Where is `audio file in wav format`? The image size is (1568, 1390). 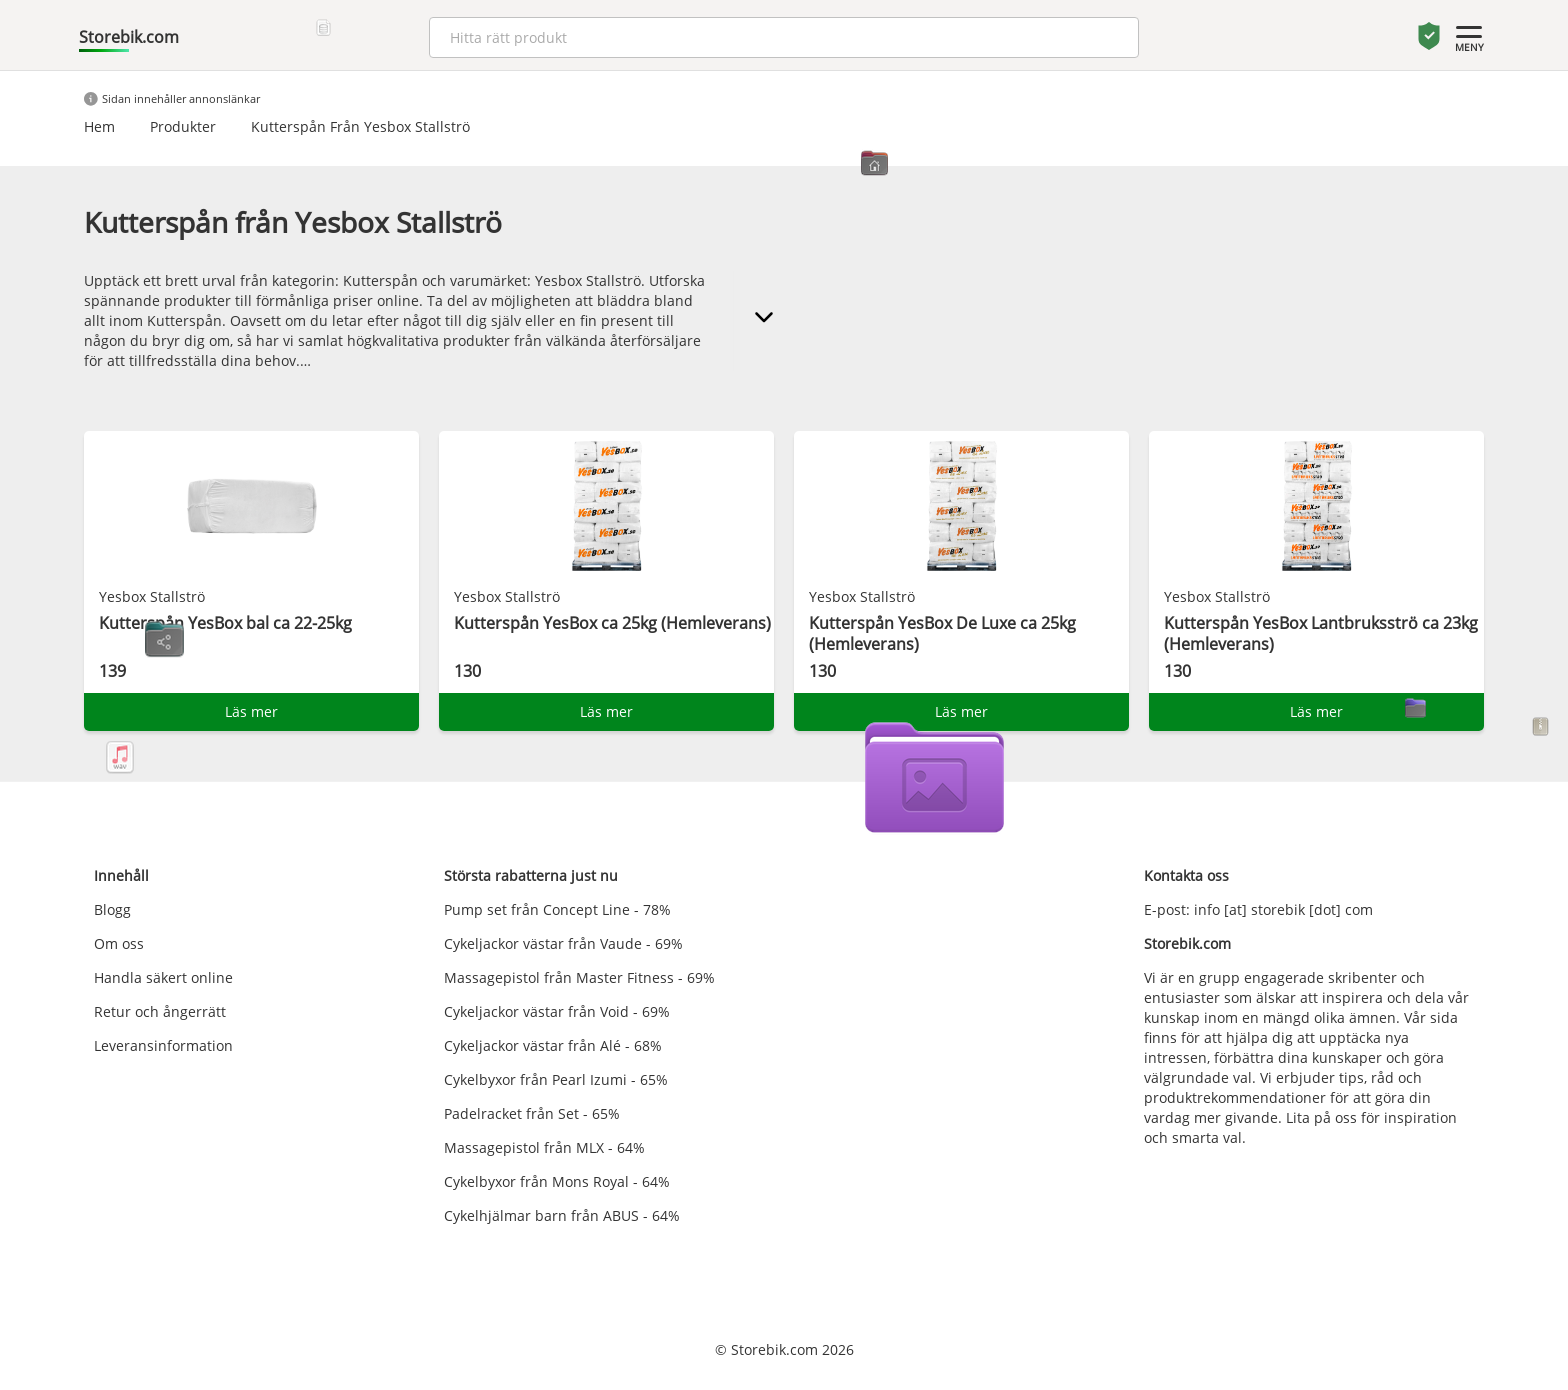 audio file in wav format is located at coordinates (120, 757).